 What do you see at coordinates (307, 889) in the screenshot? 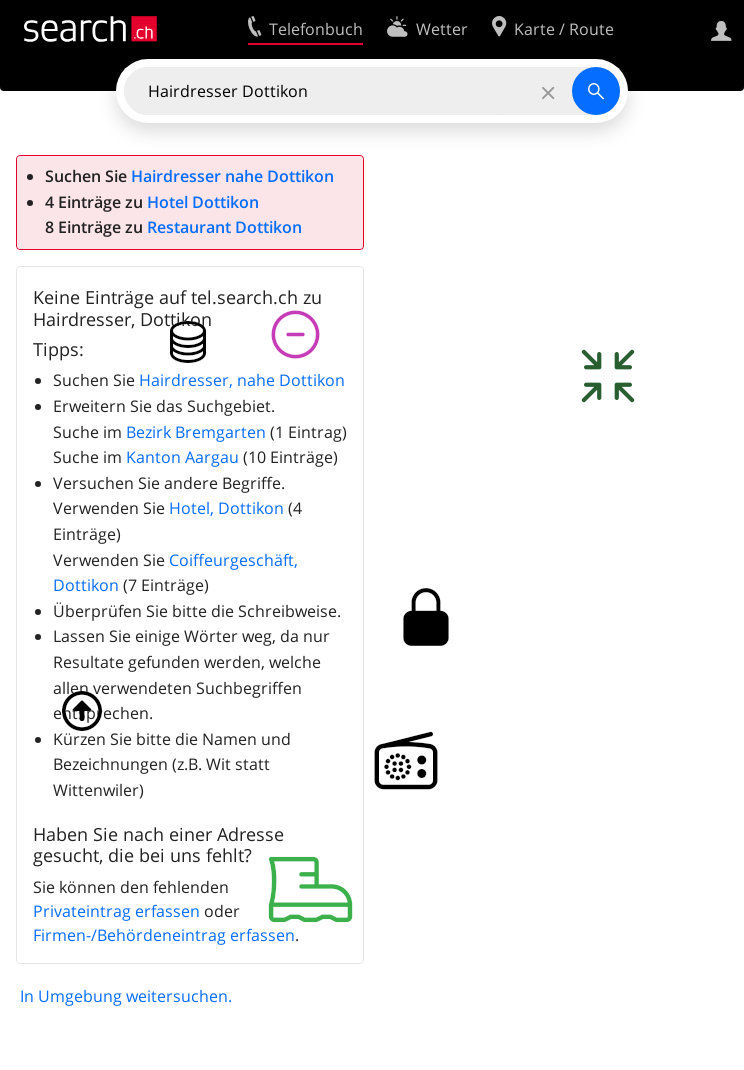
I see `select footwear or boot category` at bounding box center [307, 889].